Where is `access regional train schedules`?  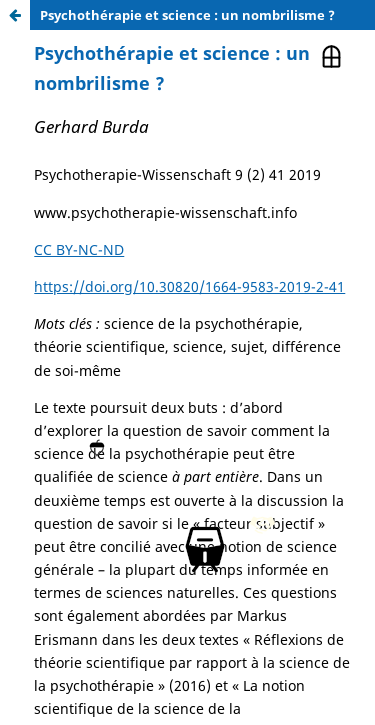 access regional train schedules is located at coordinates (205, 548).